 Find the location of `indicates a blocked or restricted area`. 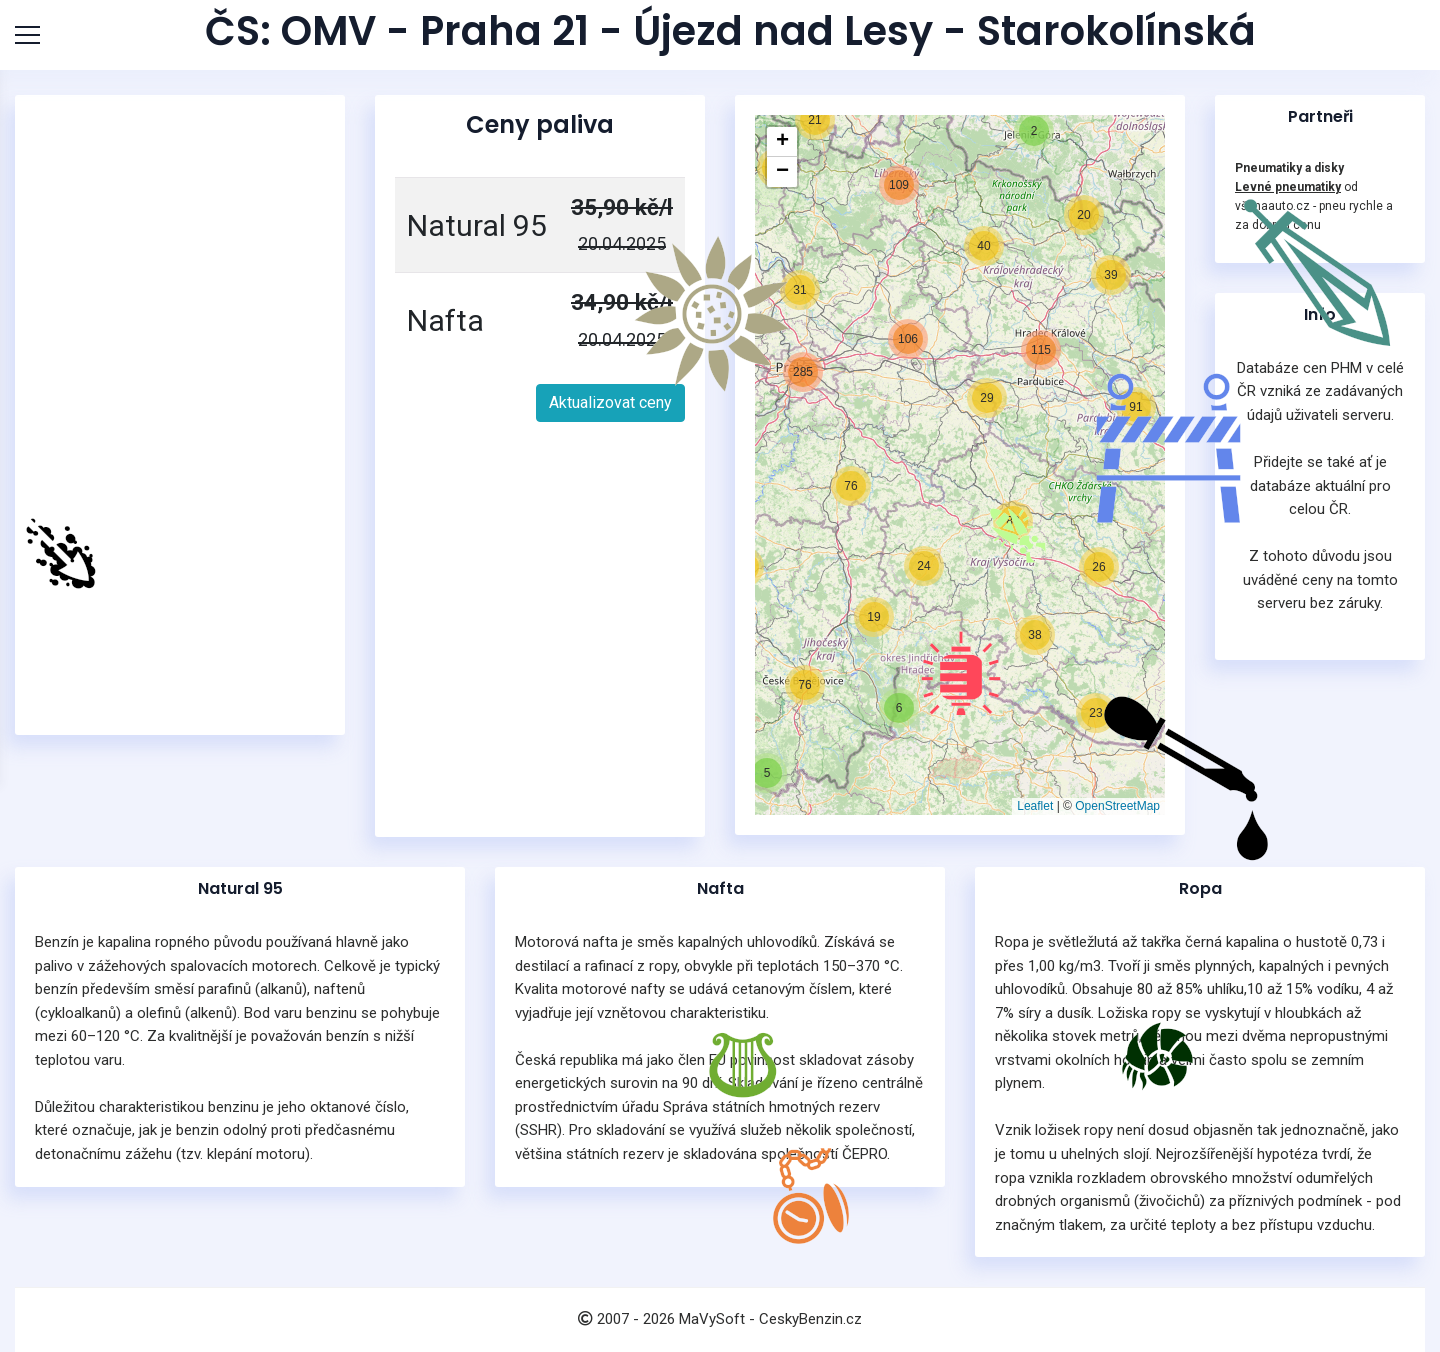

indicates a blocked or restricted area is located at coordinates (1168, 445).